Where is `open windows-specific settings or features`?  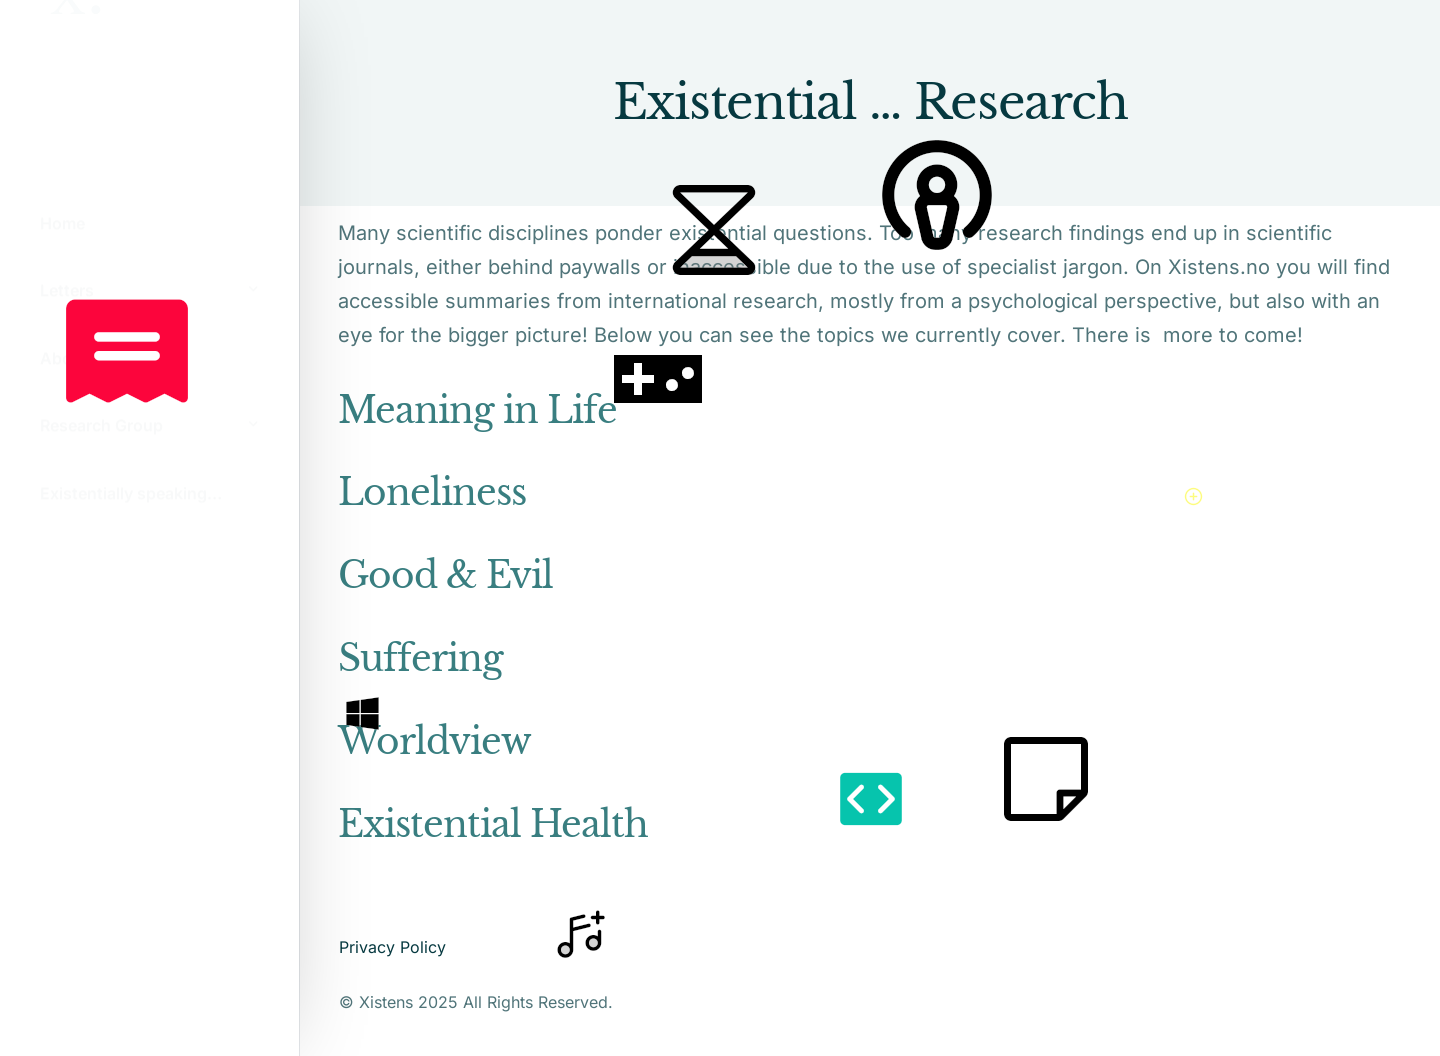 open windows-specific settings or features is located at coordinates (362, 713).